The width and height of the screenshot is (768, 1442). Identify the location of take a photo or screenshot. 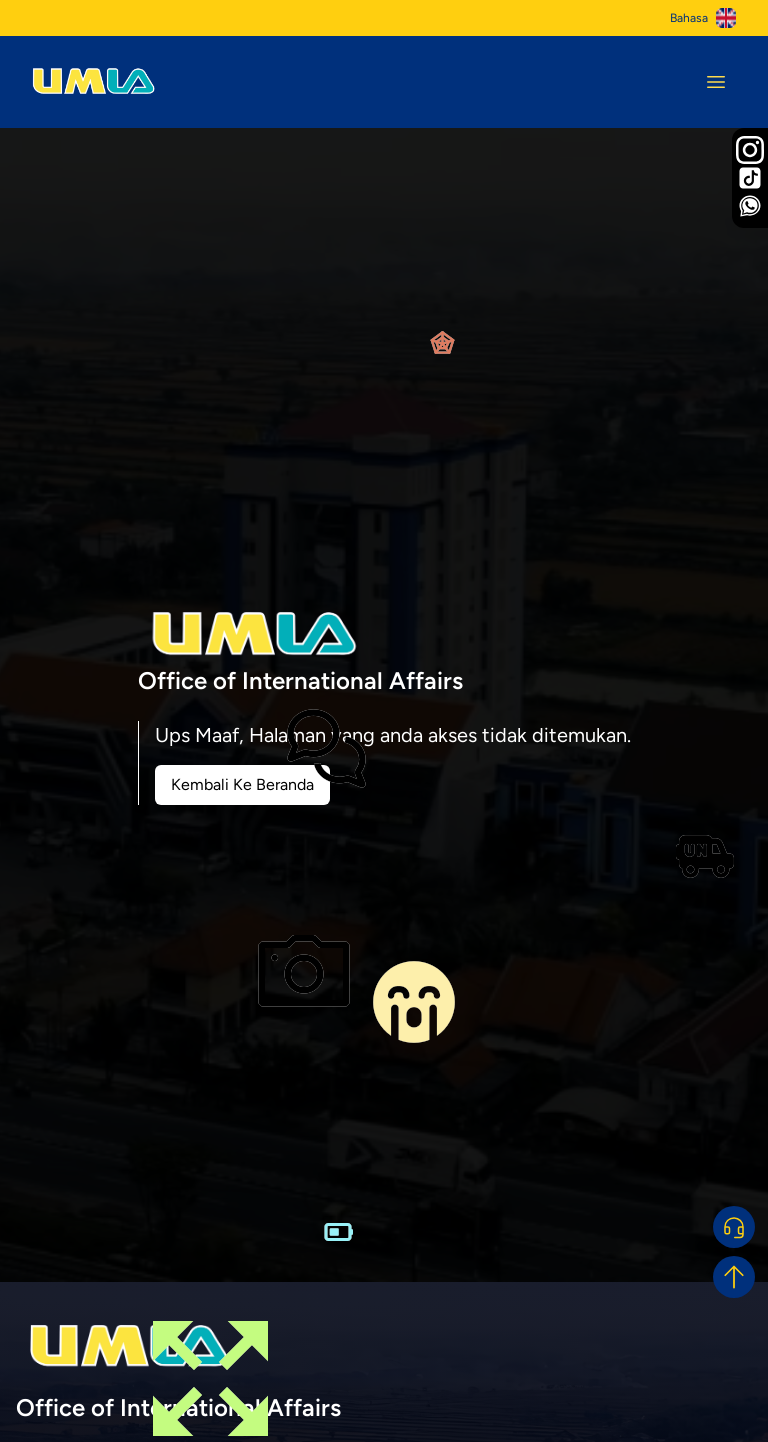
(304, 974).